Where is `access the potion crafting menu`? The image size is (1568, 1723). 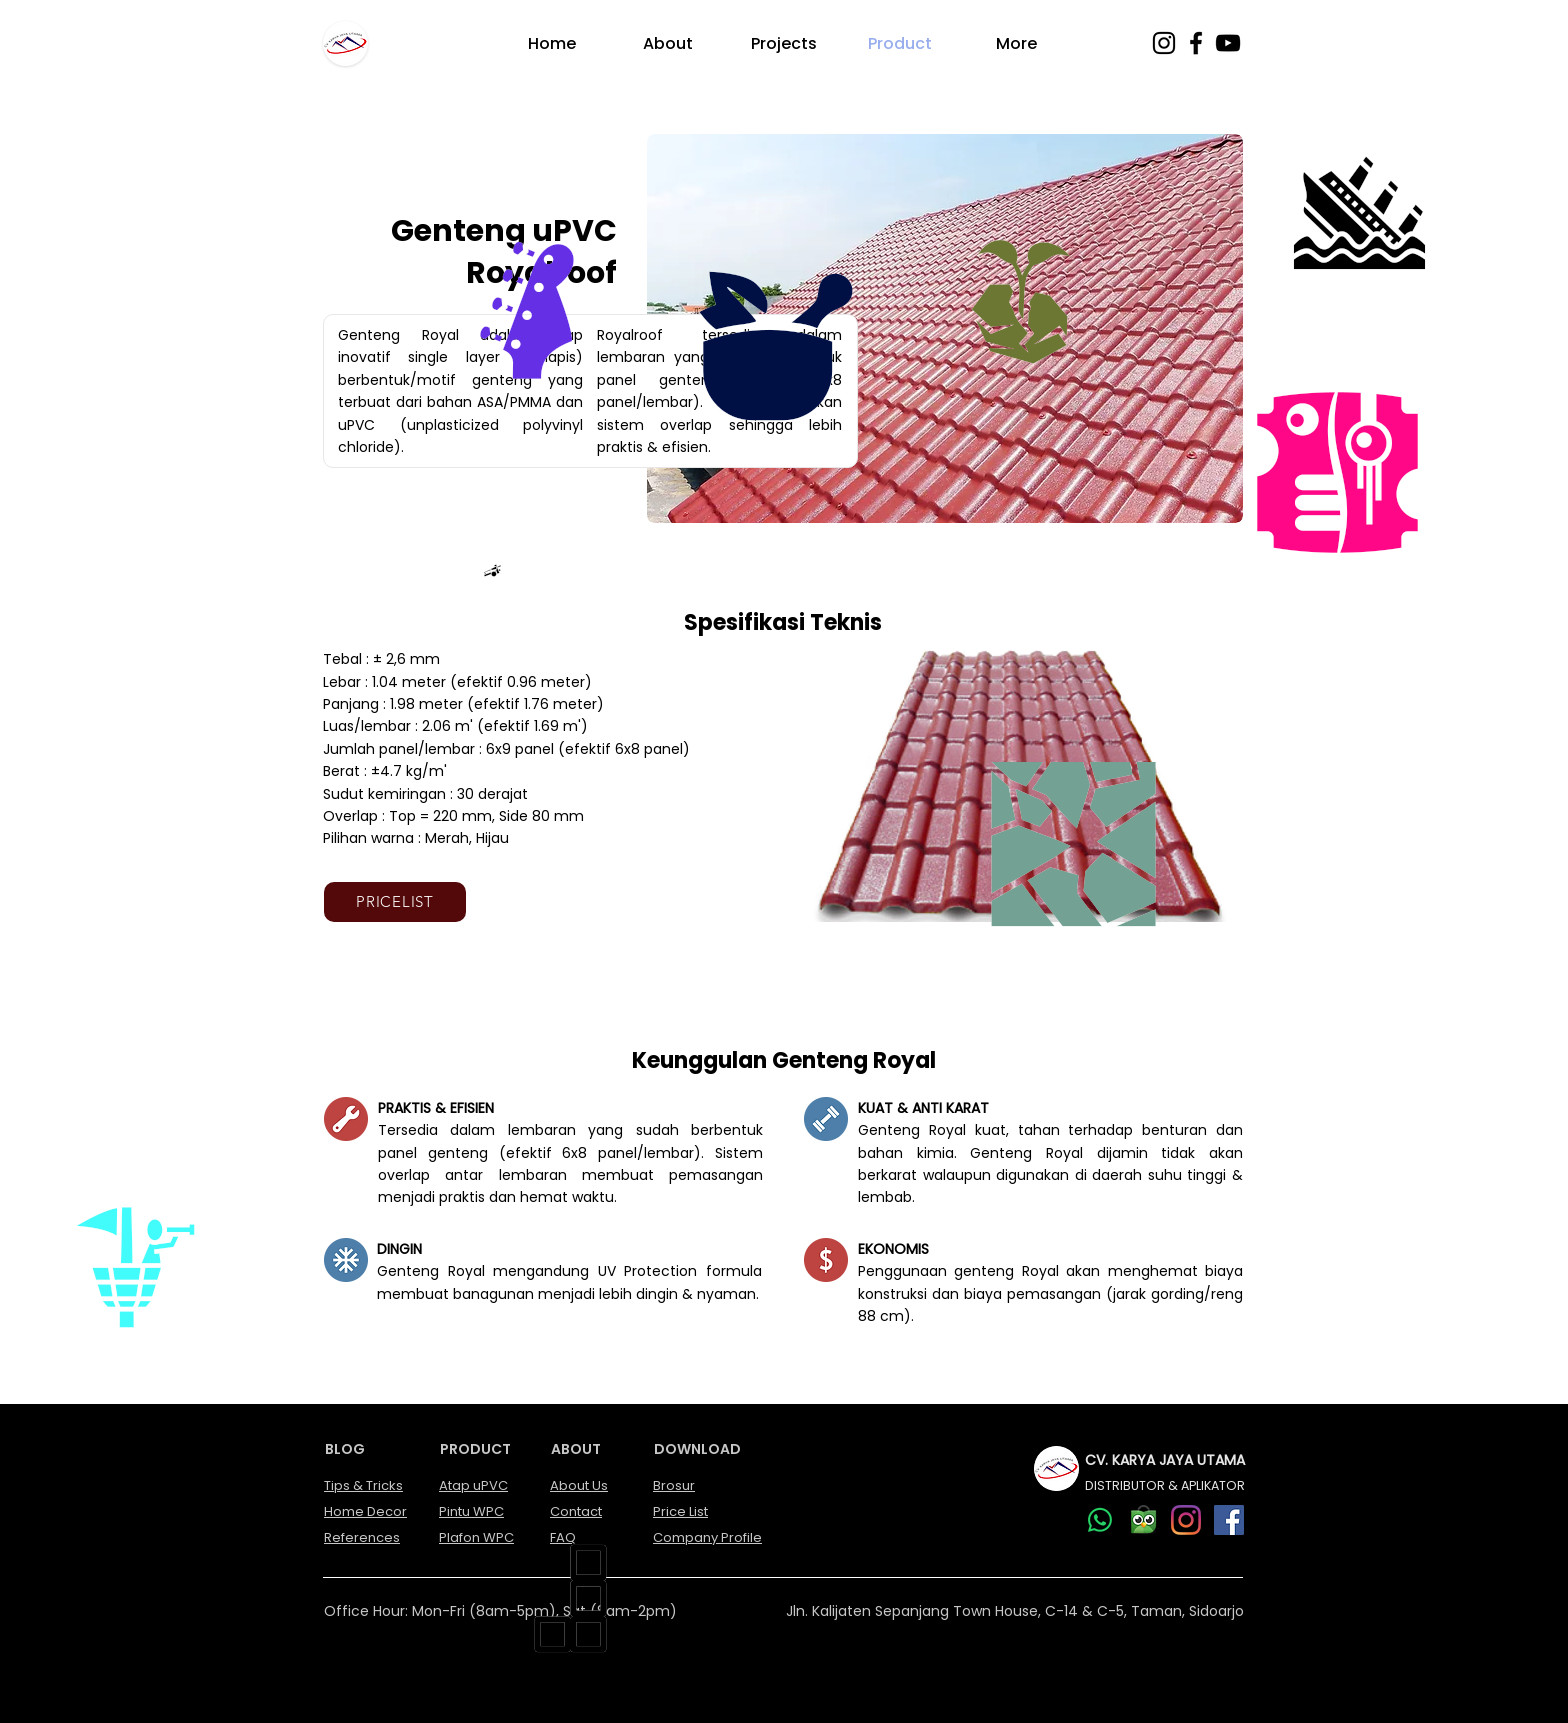 access the potion crafting menu is located at coordinates (776, 346).